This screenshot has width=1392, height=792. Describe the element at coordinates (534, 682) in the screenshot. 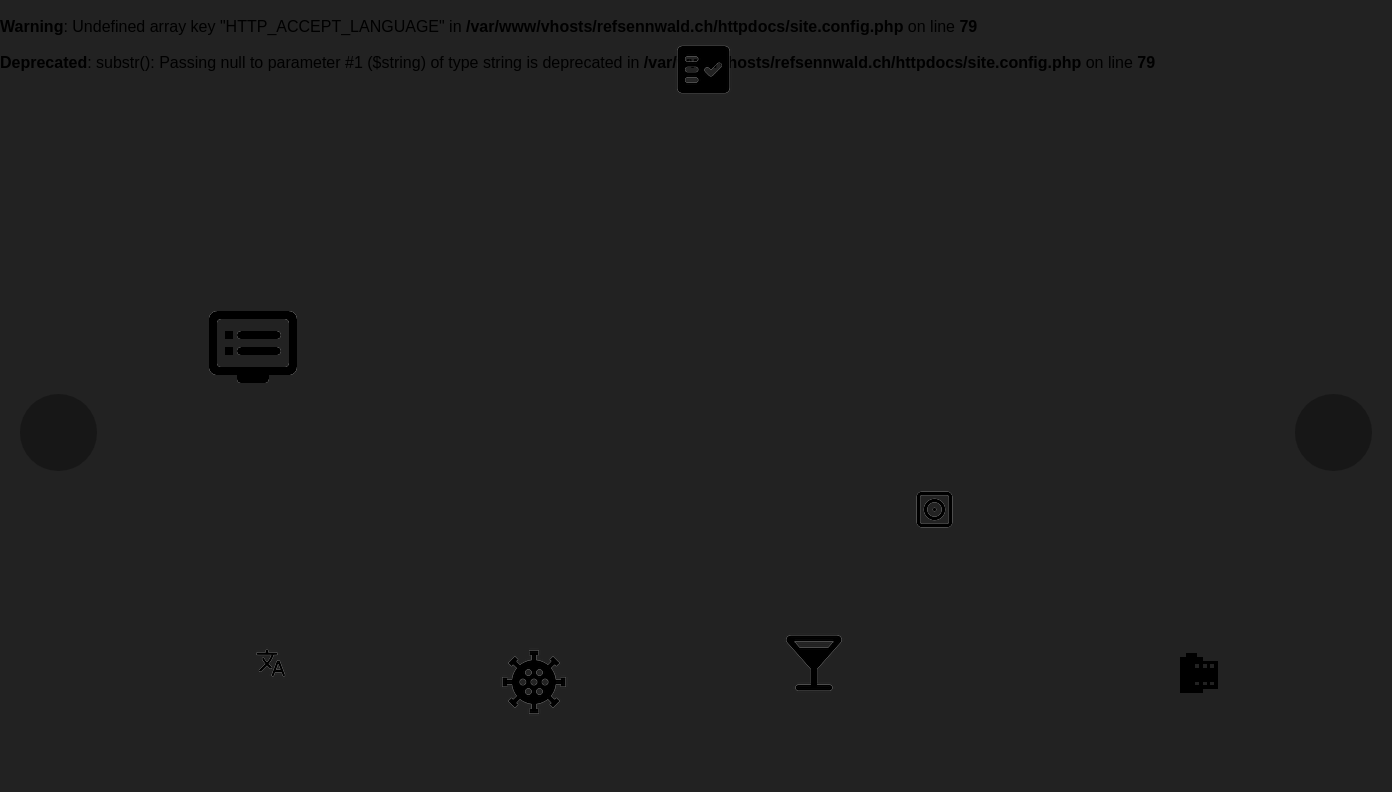

I see `view coronavirus or COVID-19 related information` at that location.